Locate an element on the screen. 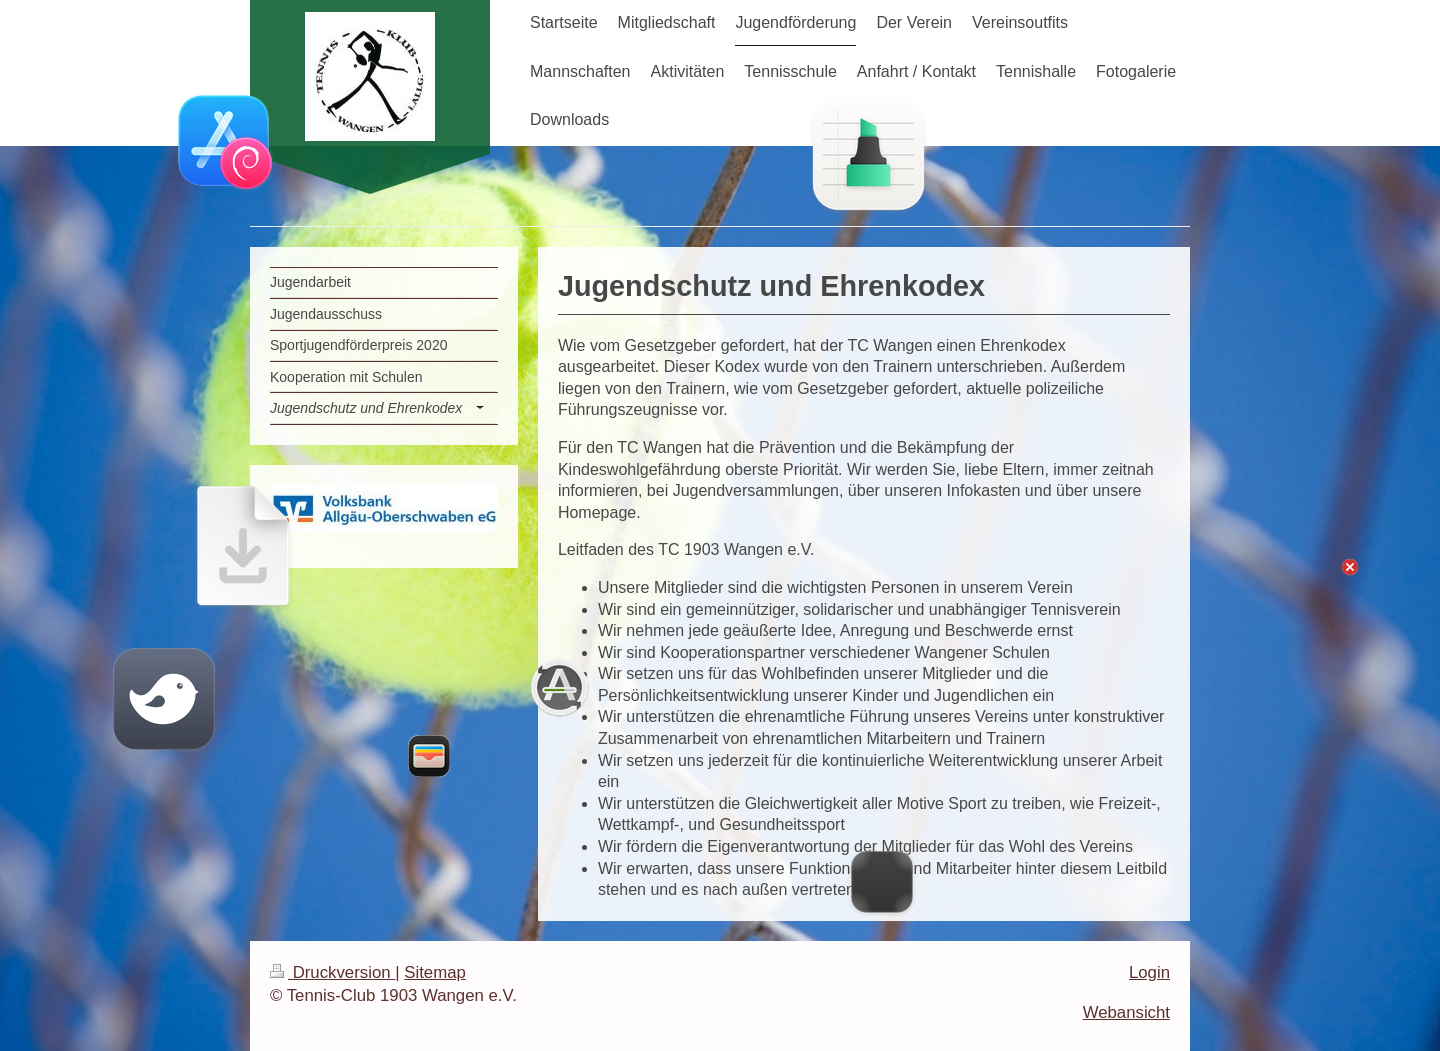  launch the budgie desktop environment is located at coordinates (164, 699).